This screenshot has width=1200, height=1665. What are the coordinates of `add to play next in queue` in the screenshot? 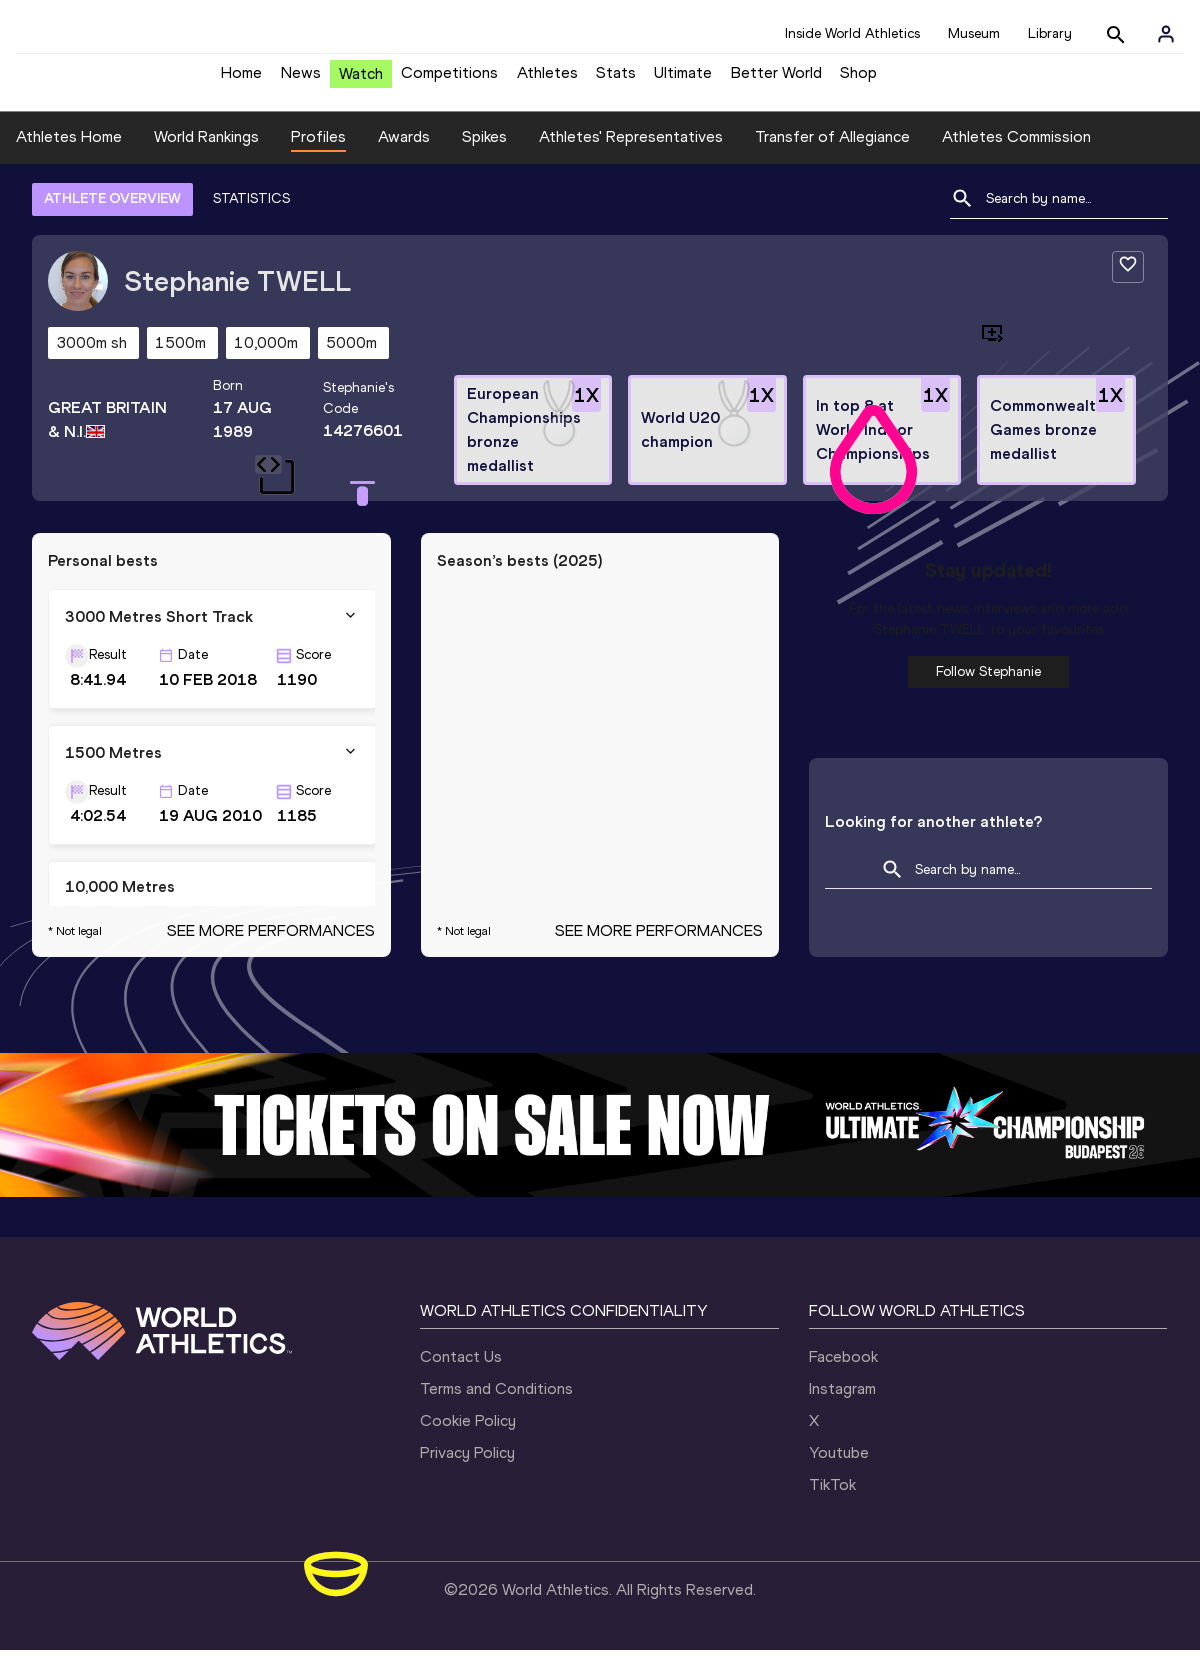 It's located at (992, 333).